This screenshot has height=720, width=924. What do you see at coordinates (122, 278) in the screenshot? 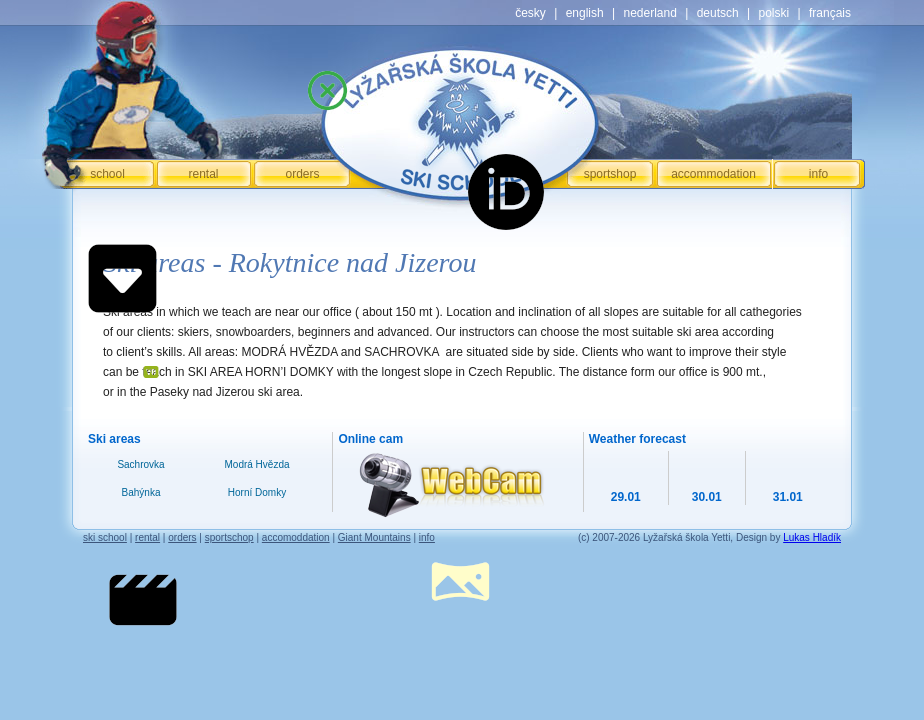
I see `expand dropdown menu` at bounding box center [122, 278].